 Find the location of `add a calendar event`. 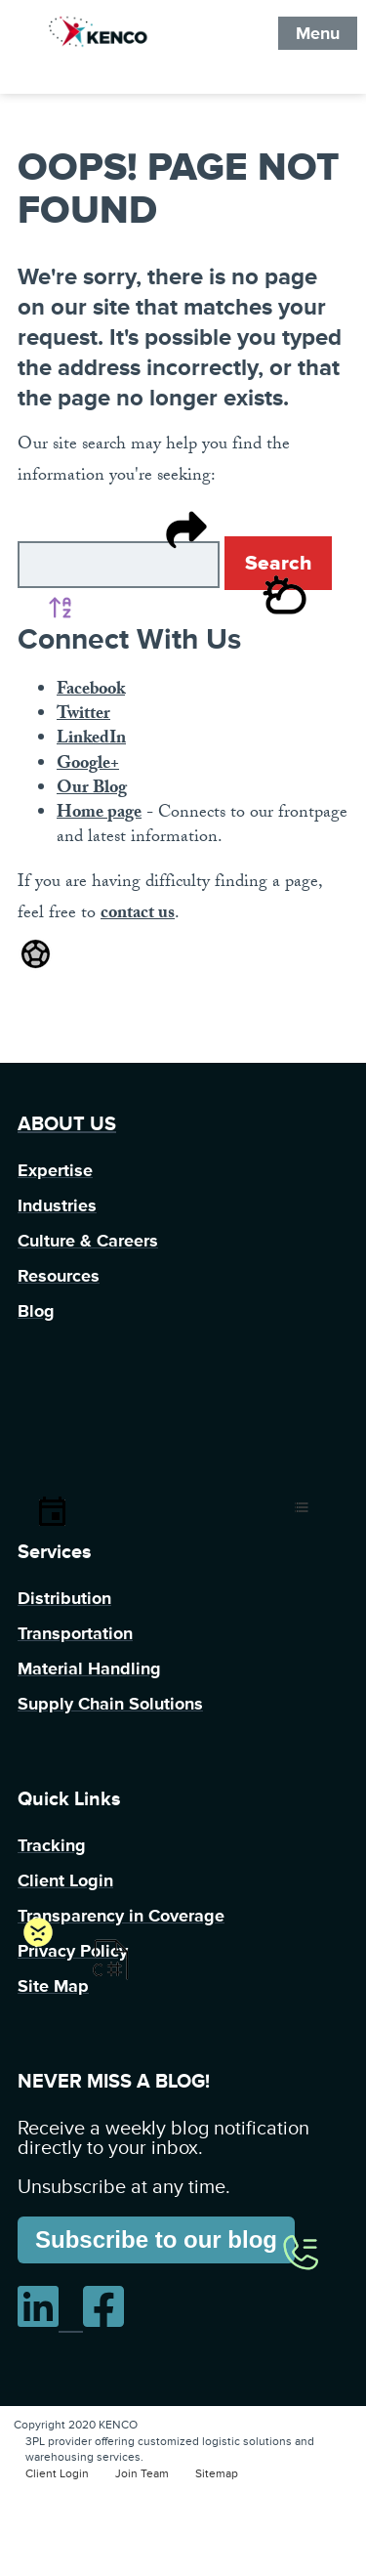

add a calendar event is located at coordinates (52, 1512).